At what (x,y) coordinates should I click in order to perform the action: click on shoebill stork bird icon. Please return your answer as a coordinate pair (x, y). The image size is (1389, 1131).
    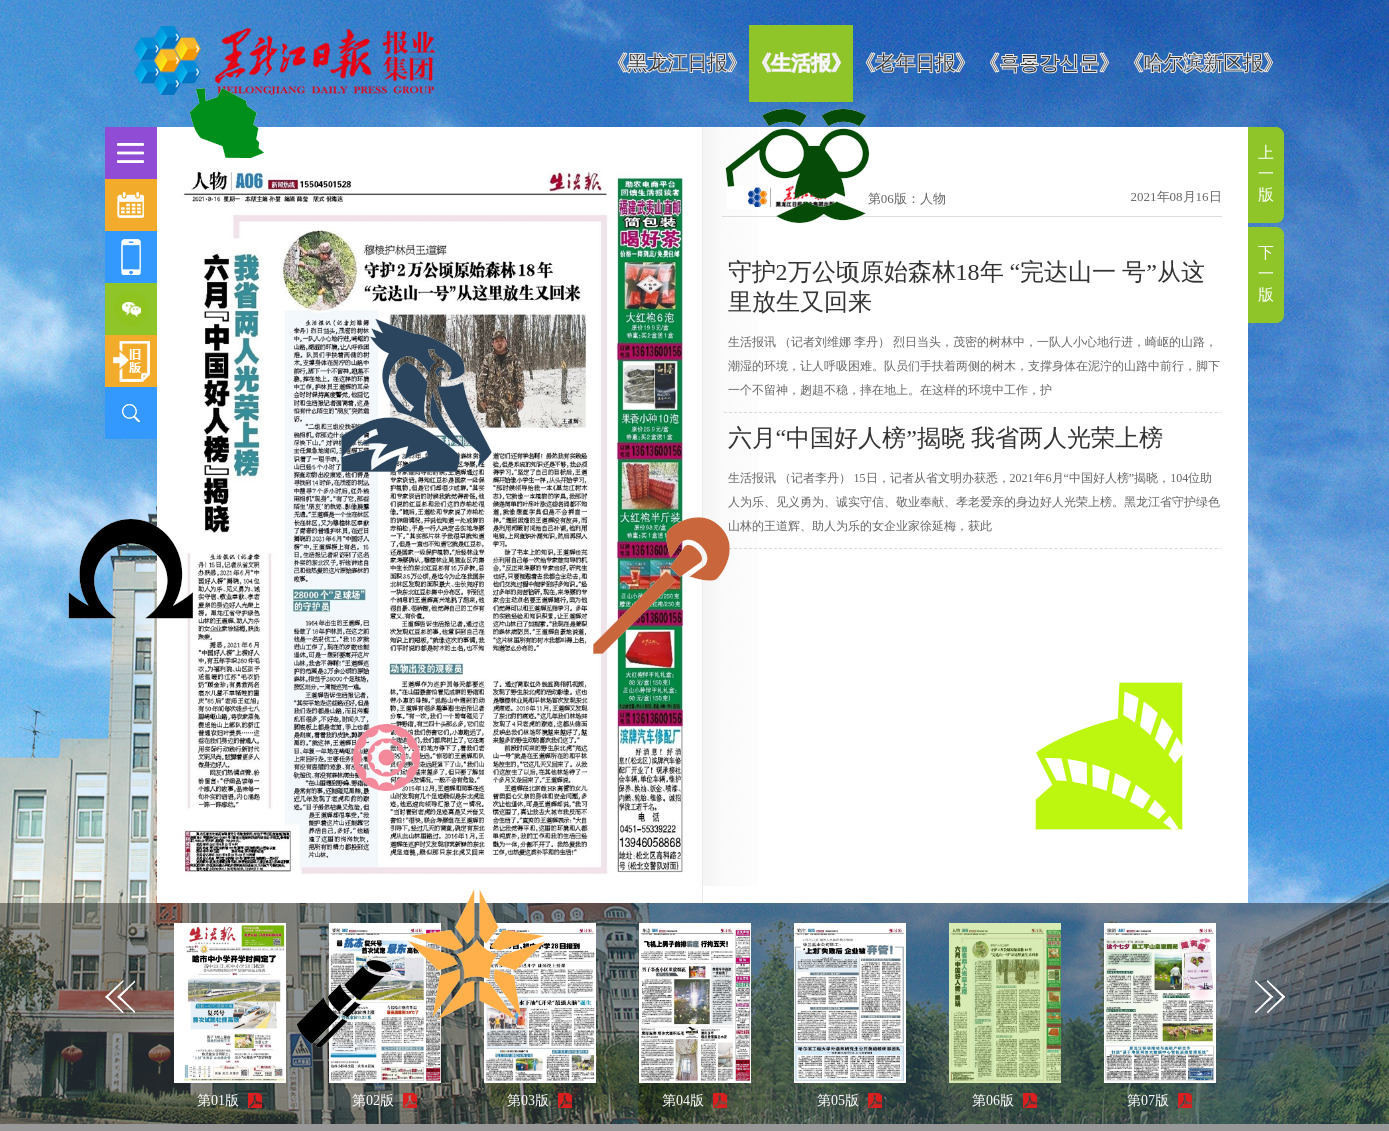
    Looking at the image, I should click on (419, 395).